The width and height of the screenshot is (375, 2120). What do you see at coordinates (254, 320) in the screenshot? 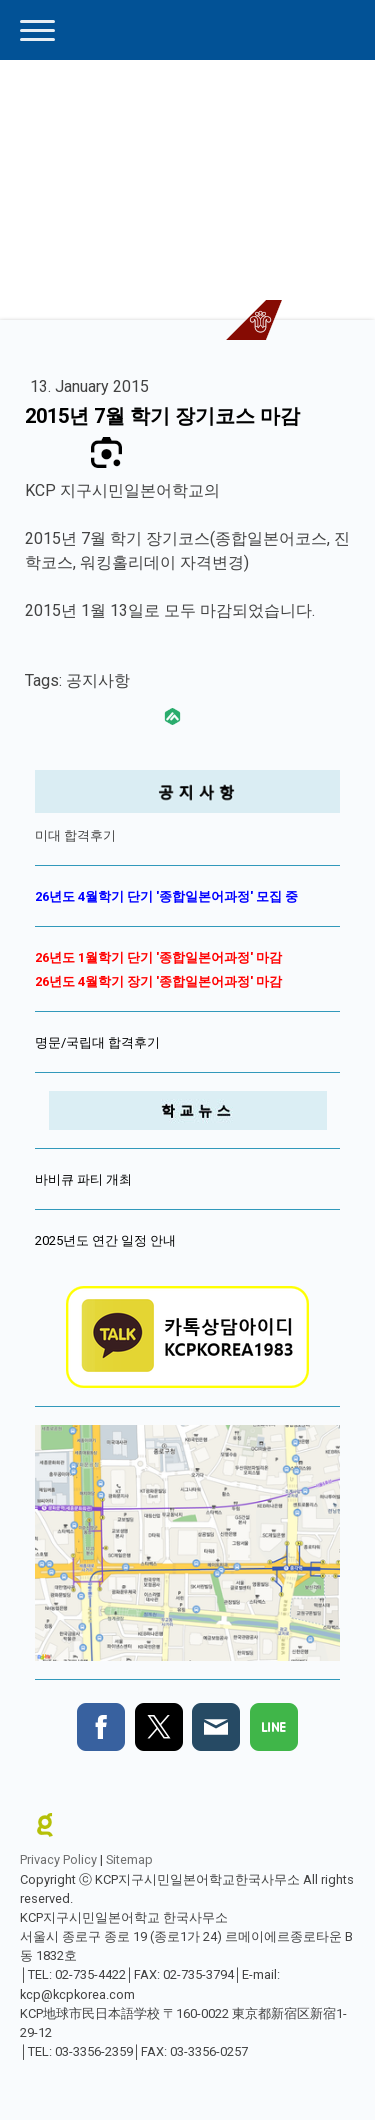
I see `China Southern Airlines logo` at bounding box center [254, 320].